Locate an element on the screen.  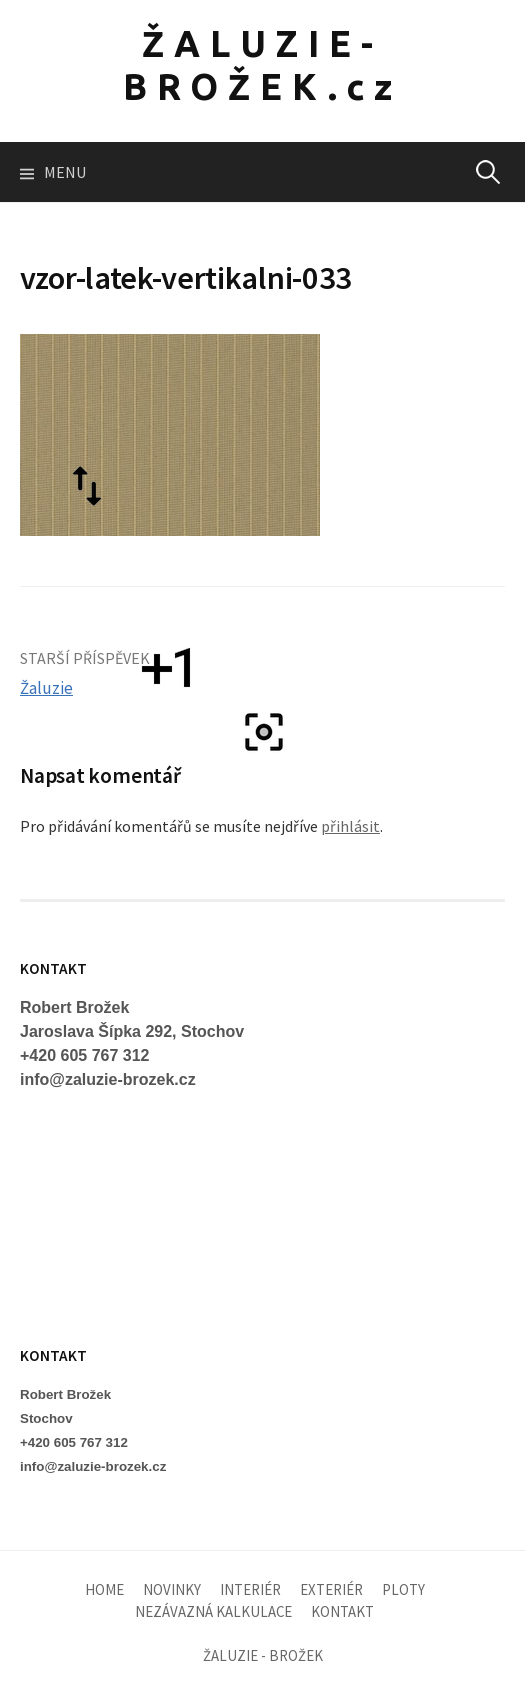
swap or reverse the order of items is located at coordinates (87, 486).